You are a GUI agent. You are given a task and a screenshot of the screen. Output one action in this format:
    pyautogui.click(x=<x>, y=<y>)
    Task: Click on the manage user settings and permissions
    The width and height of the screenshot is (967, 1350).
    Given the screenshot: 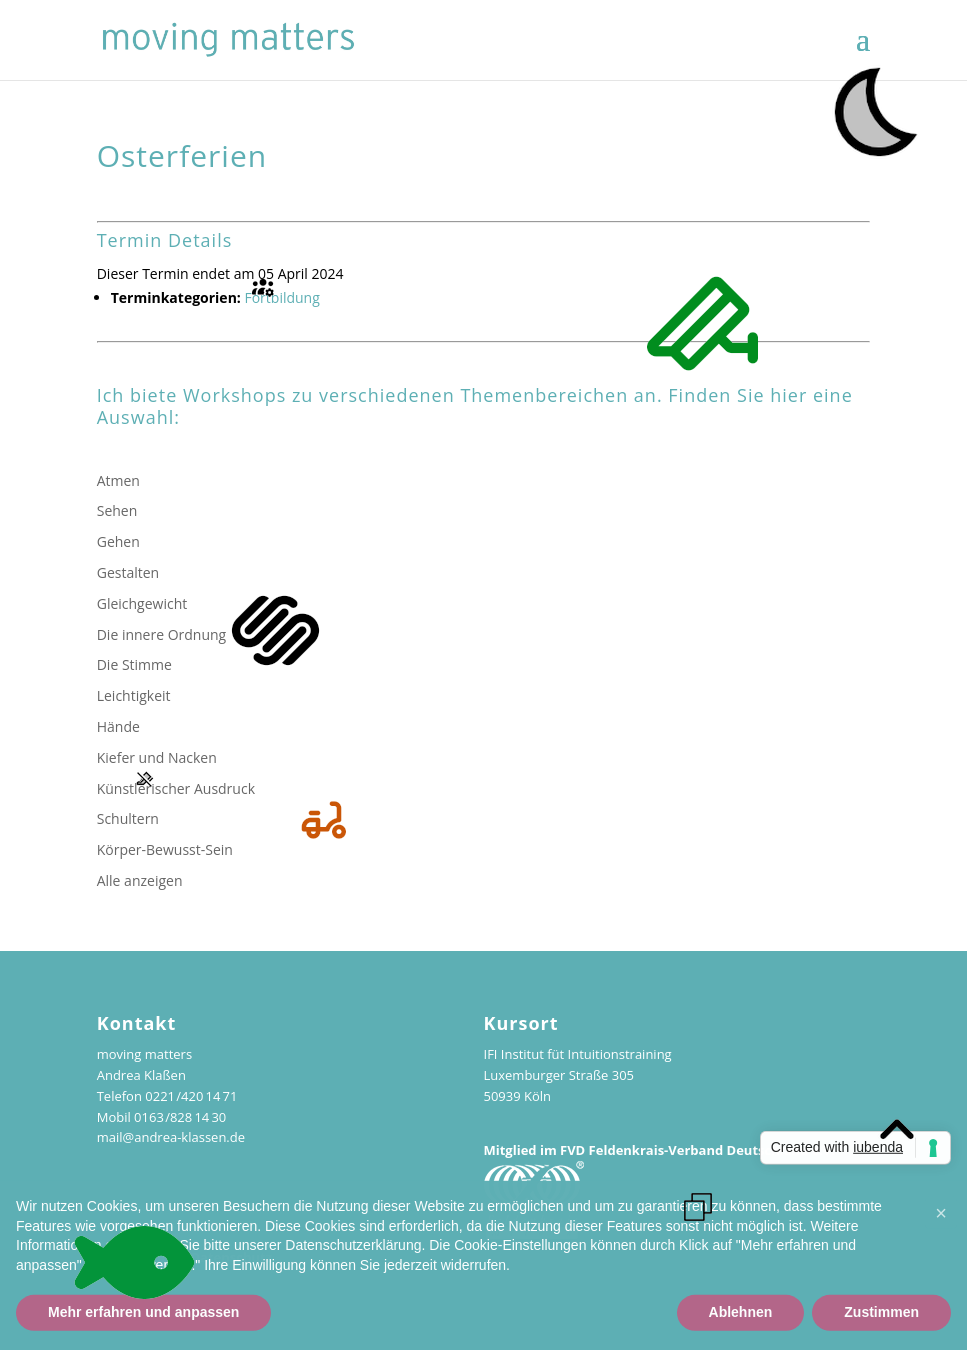 What is the action you would take?
    pyautogui.click(x=263, y=287)
    